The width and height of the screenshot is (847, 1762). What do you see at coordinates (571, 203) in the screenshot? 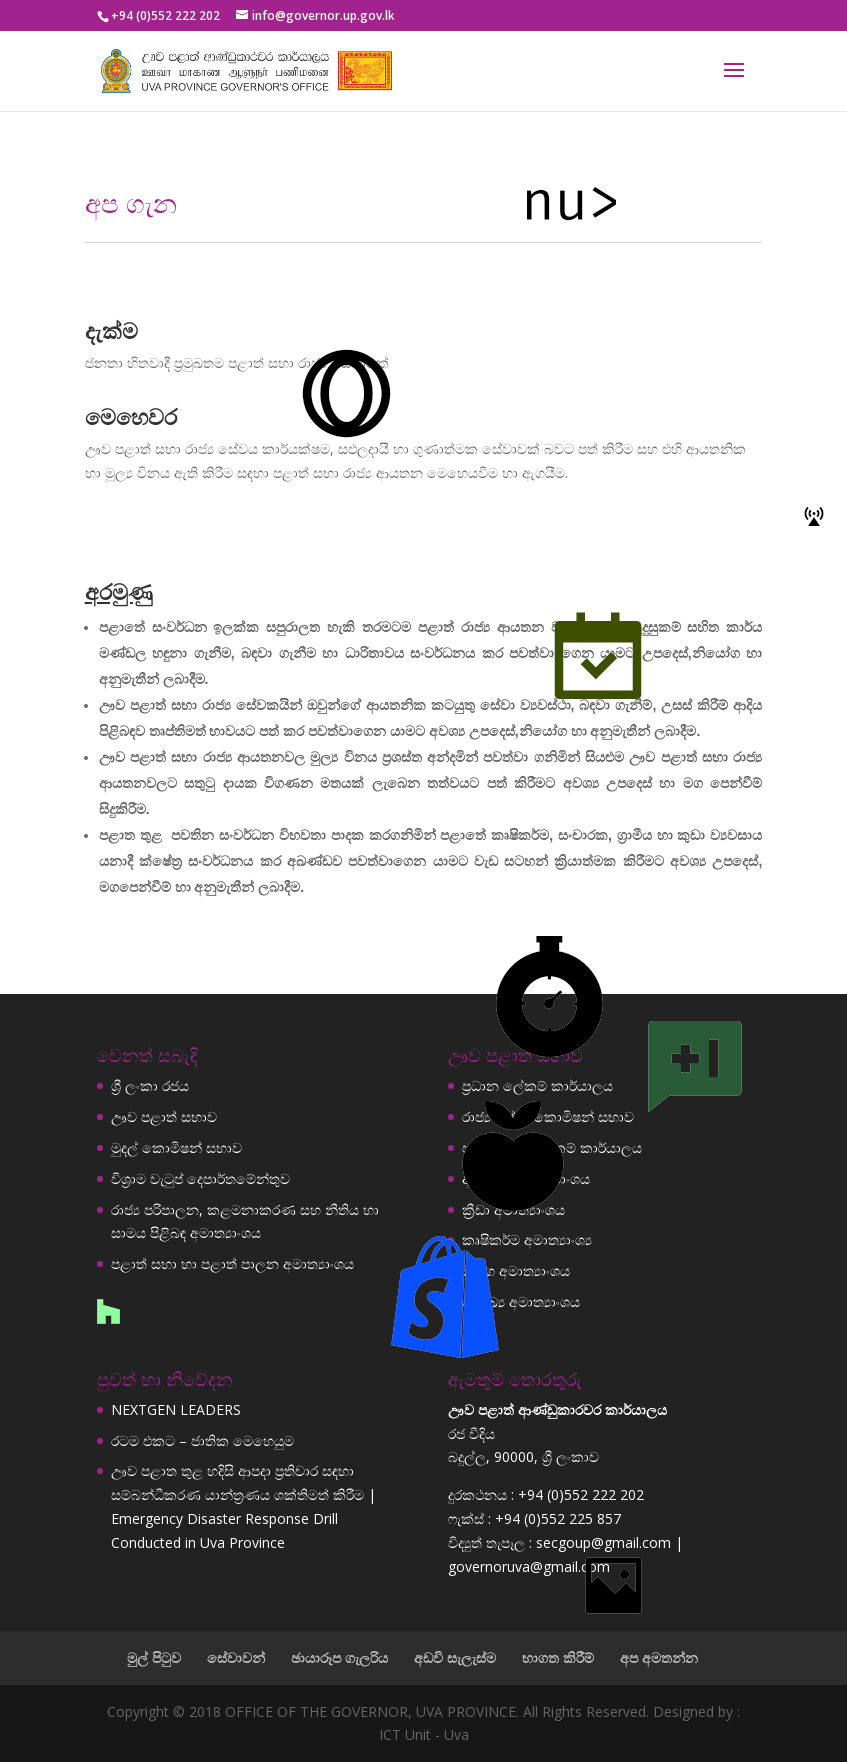
I see `nushell application logo` at bounding box center [571, 203].